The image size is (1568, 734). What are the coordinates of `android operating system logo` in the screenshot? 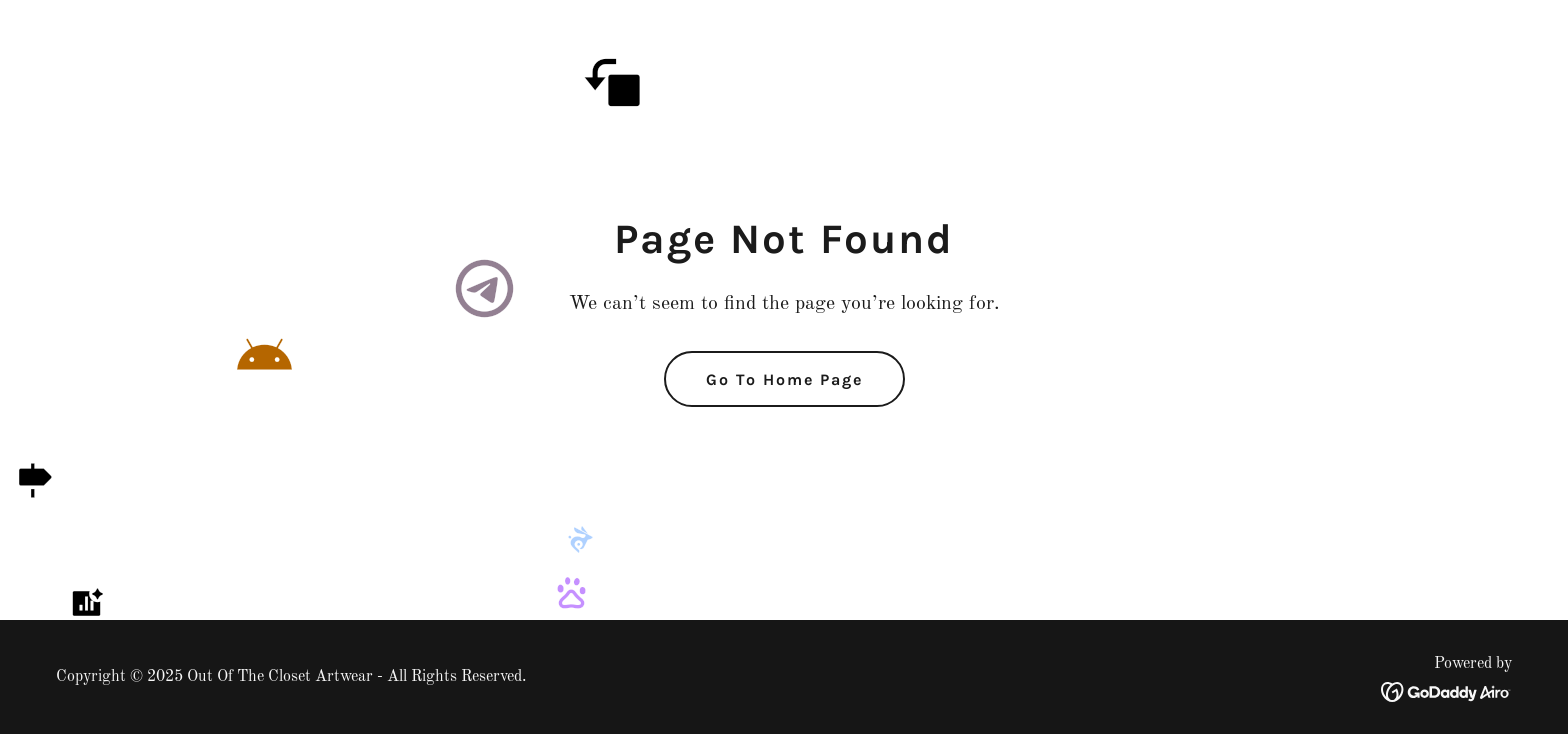 It's located at (264, 357).